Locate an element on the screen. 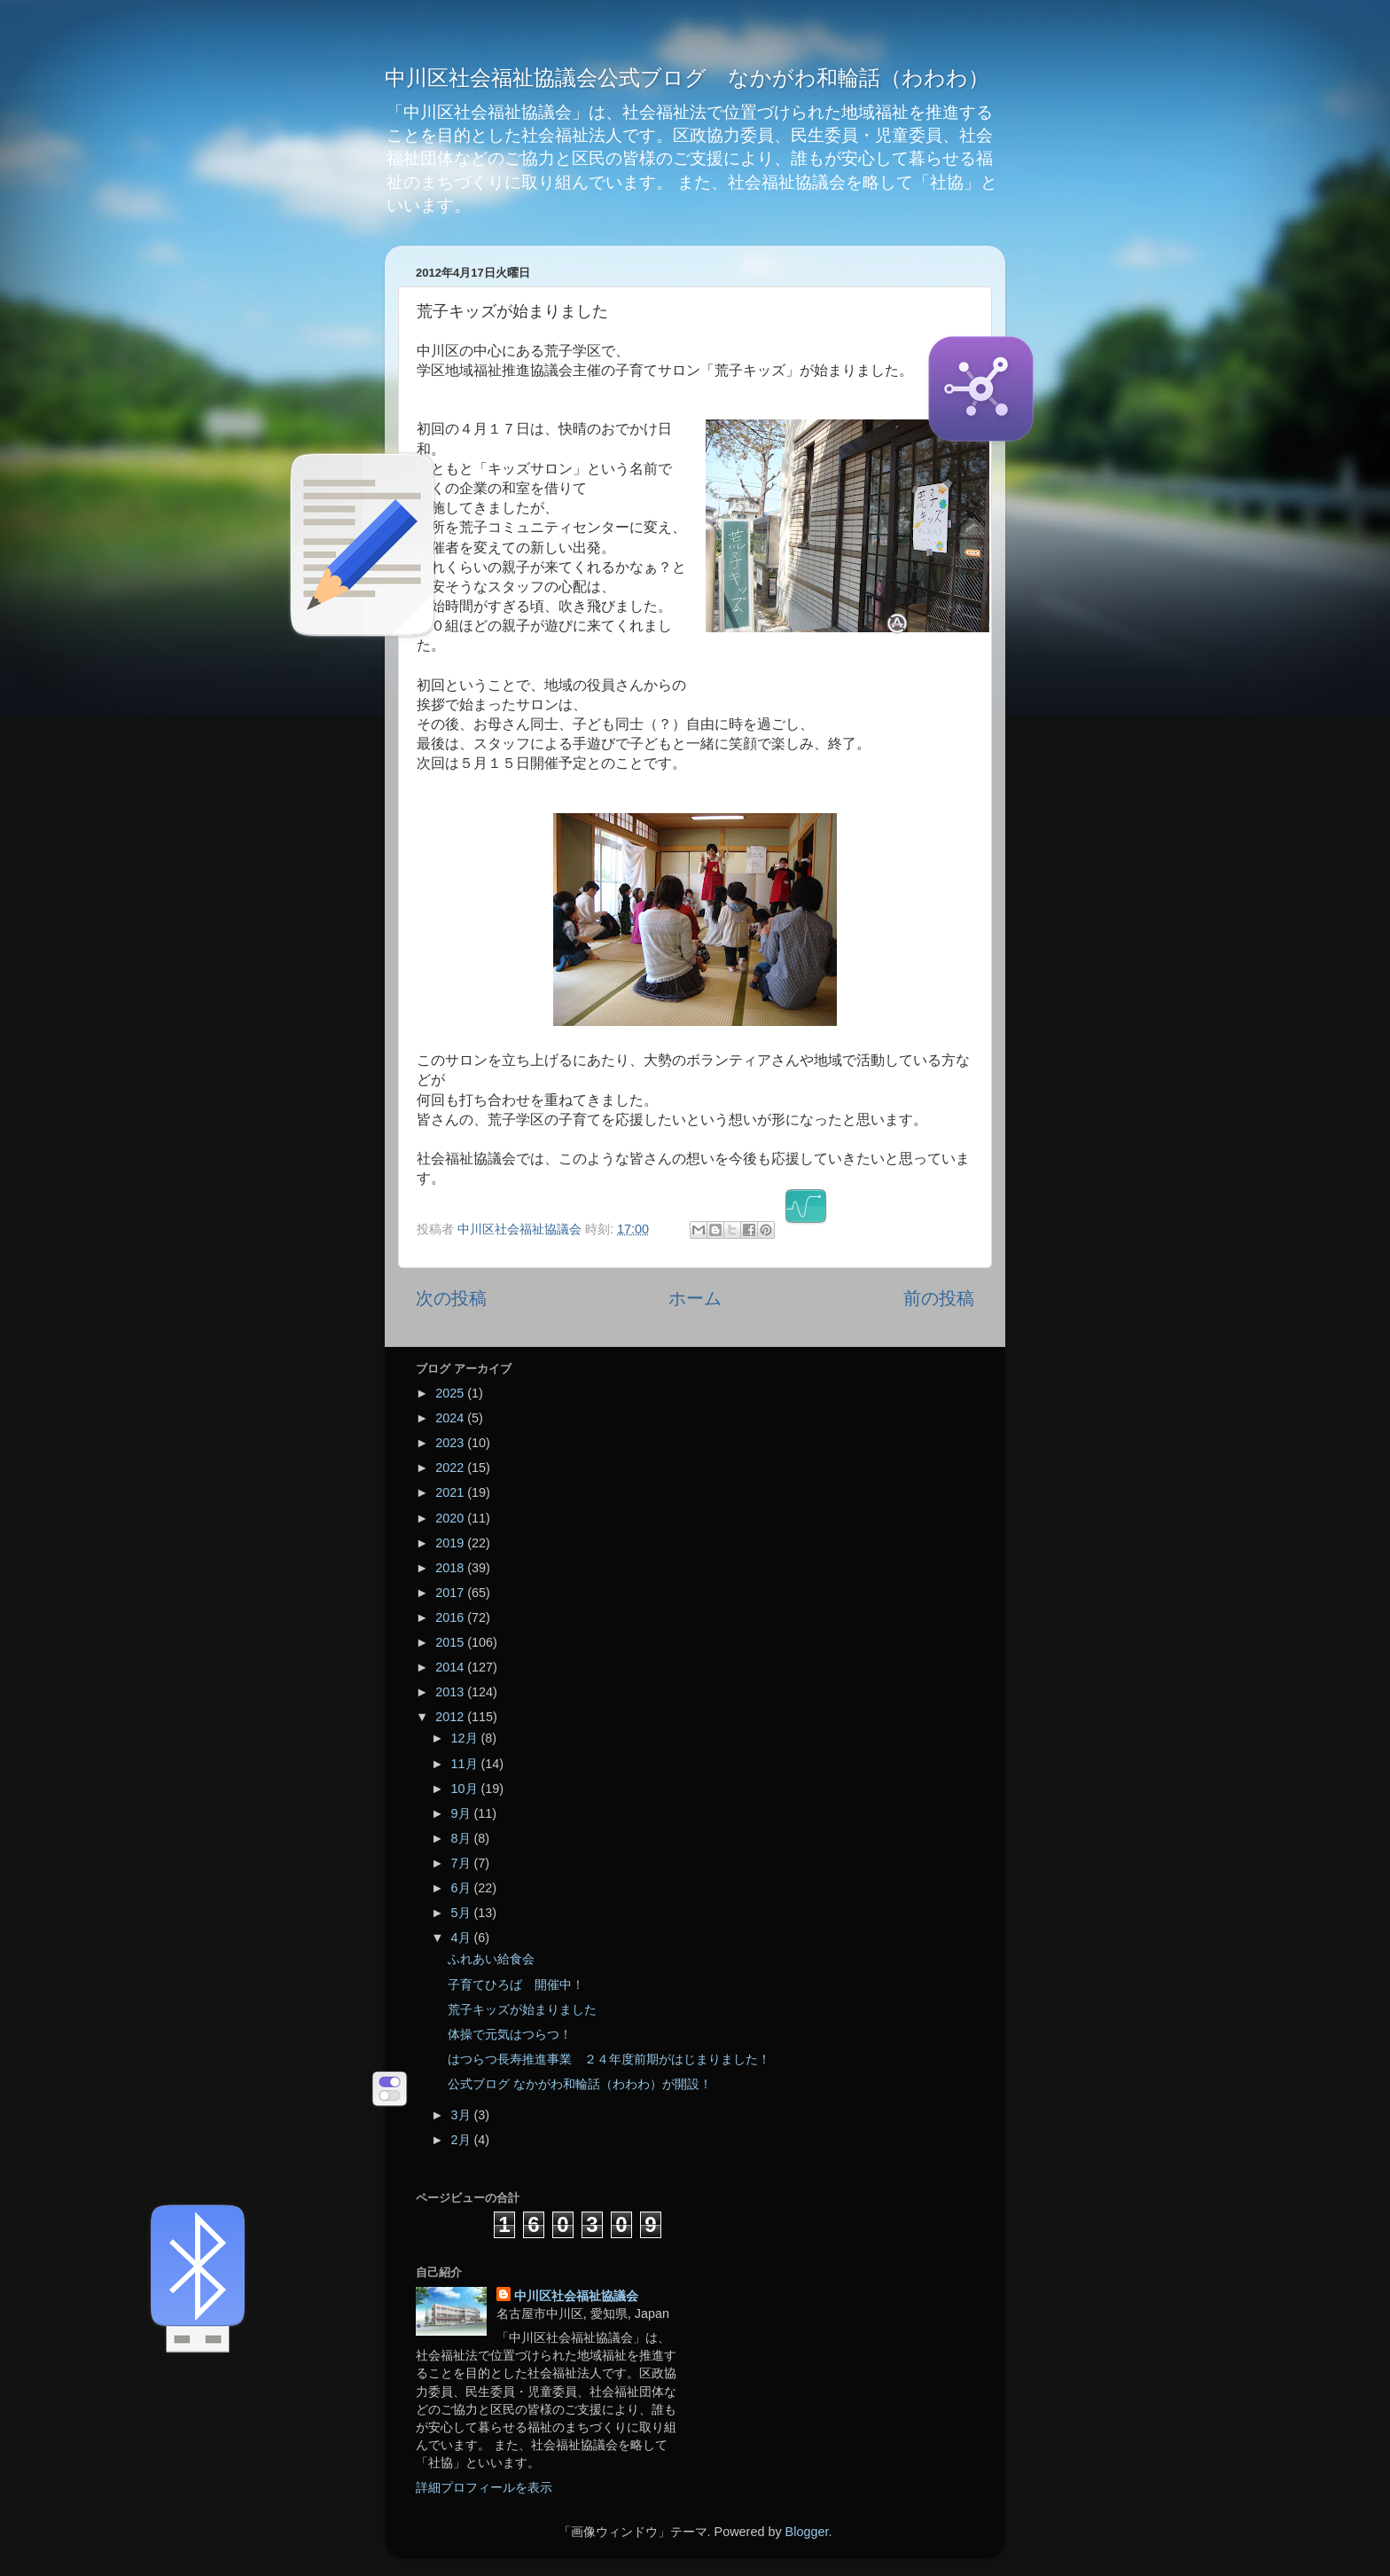 The image size is (1390, 2576). open the software updater application is located at coordinates (897, 623).